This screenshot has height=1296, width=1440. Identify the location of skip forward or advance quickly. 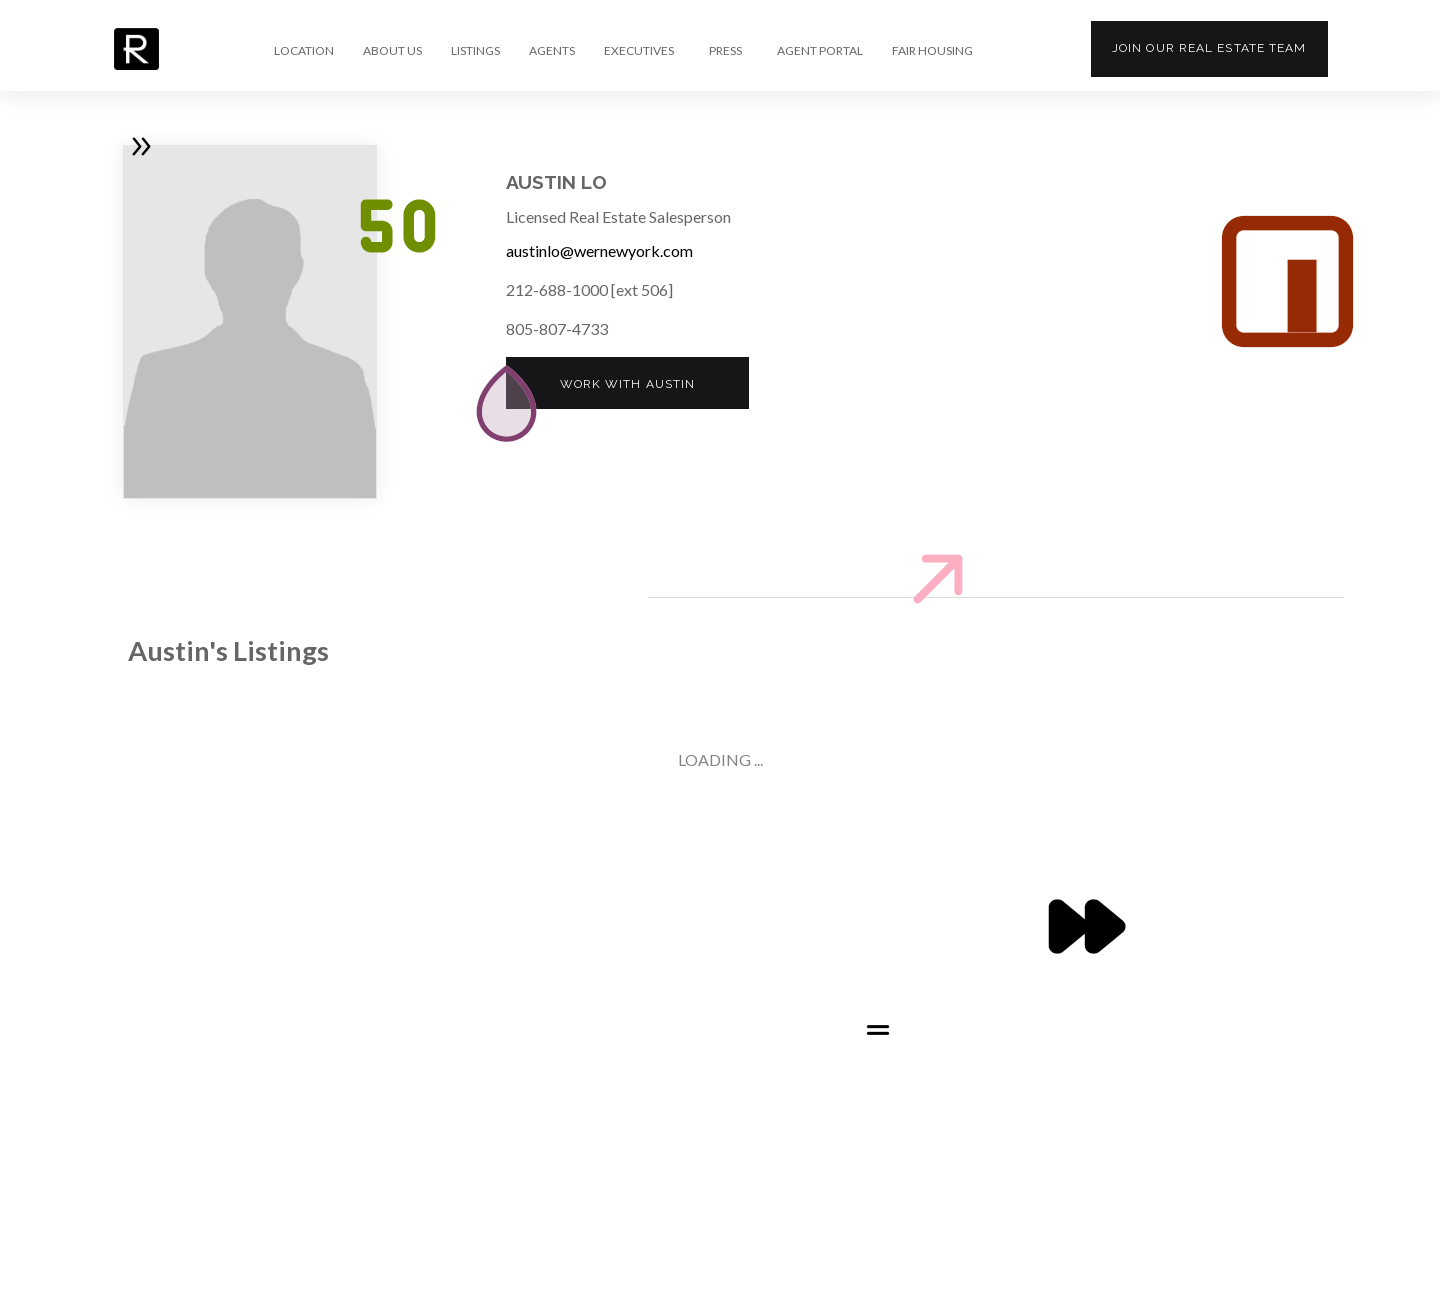
(141, 146).